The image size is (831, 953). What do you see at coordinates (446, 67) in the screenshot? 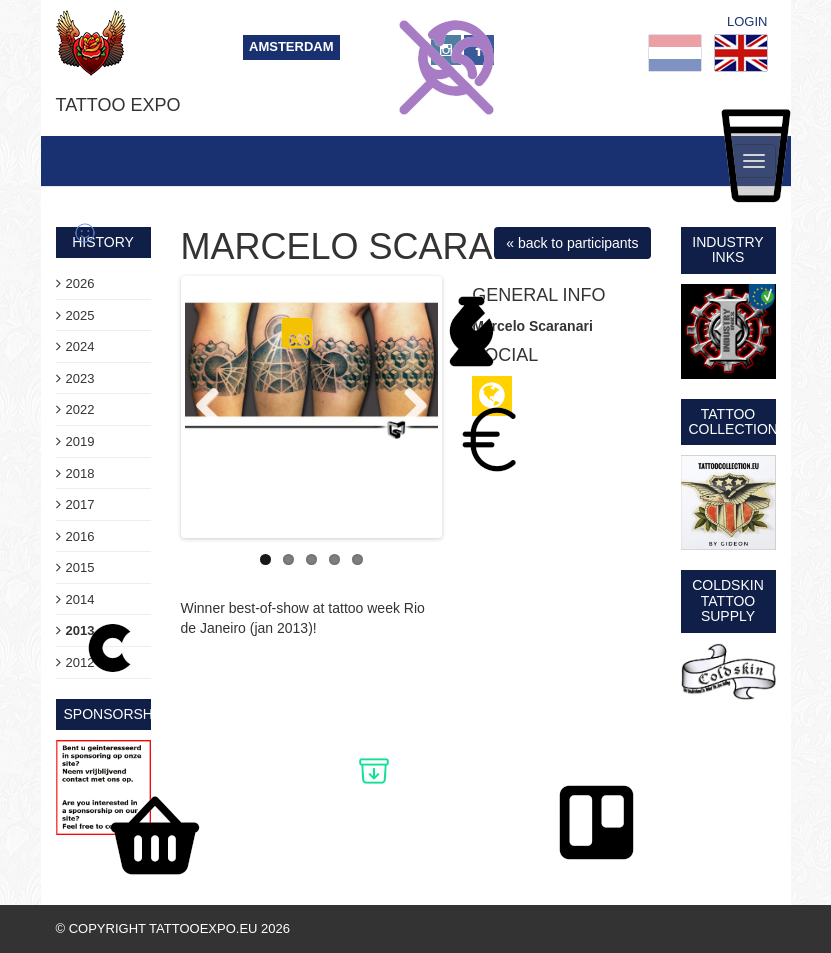
I see `disable candy or sweets mode` at bounding box center [446, 67].